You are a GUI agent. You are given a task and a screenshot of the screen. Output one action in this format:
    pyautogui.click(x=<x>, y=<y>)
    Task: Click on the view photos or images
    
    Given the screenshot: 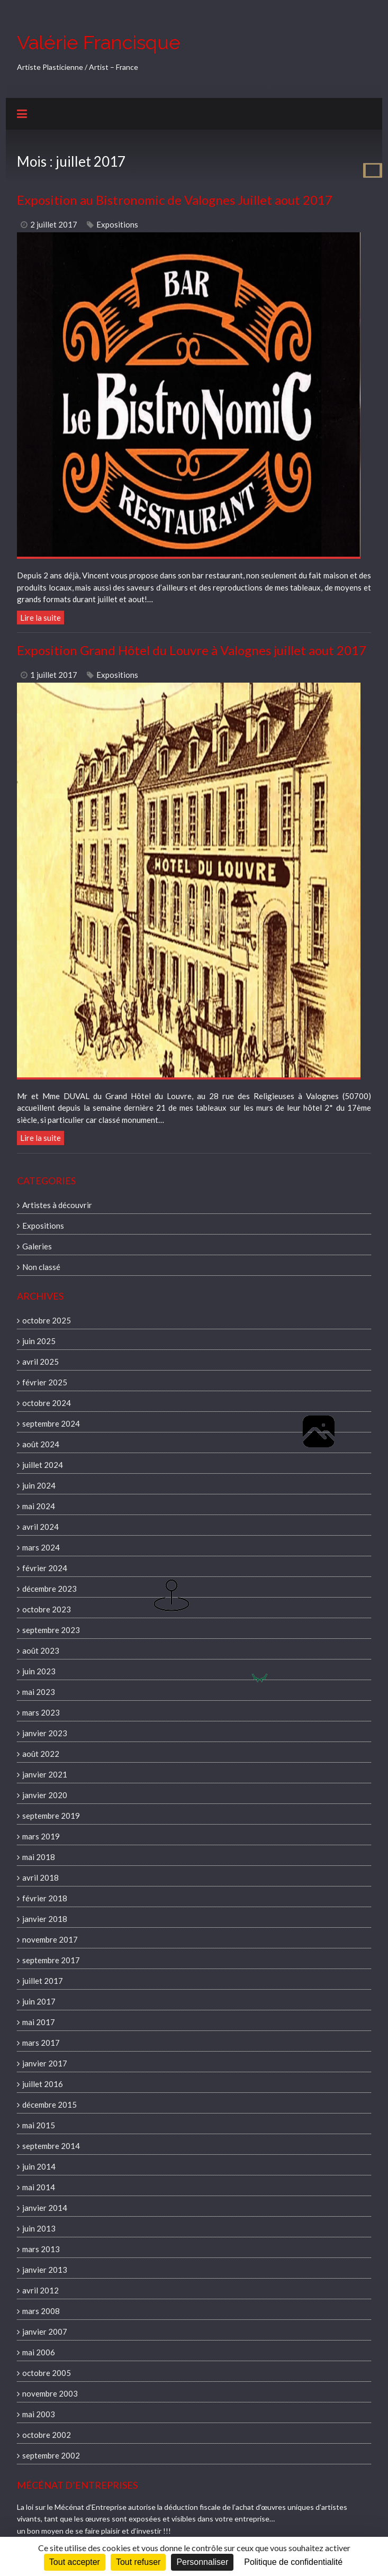 What is the action you would take?
    pyautogui.click(x=319, y=1431)
    